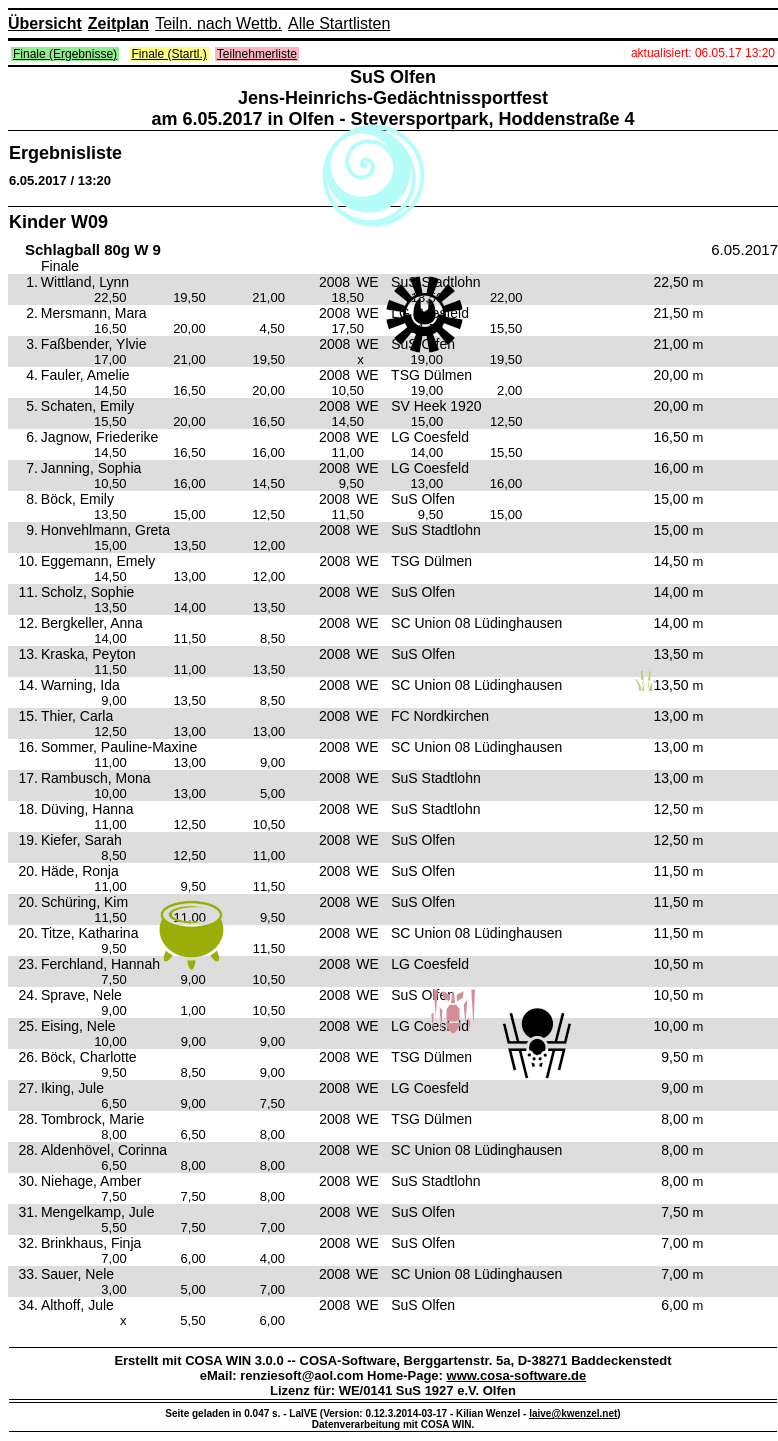 The image size is (778, 1441). I want to click on indicates an incoming attack or bombing event in gameplay, so click(453, 1012).